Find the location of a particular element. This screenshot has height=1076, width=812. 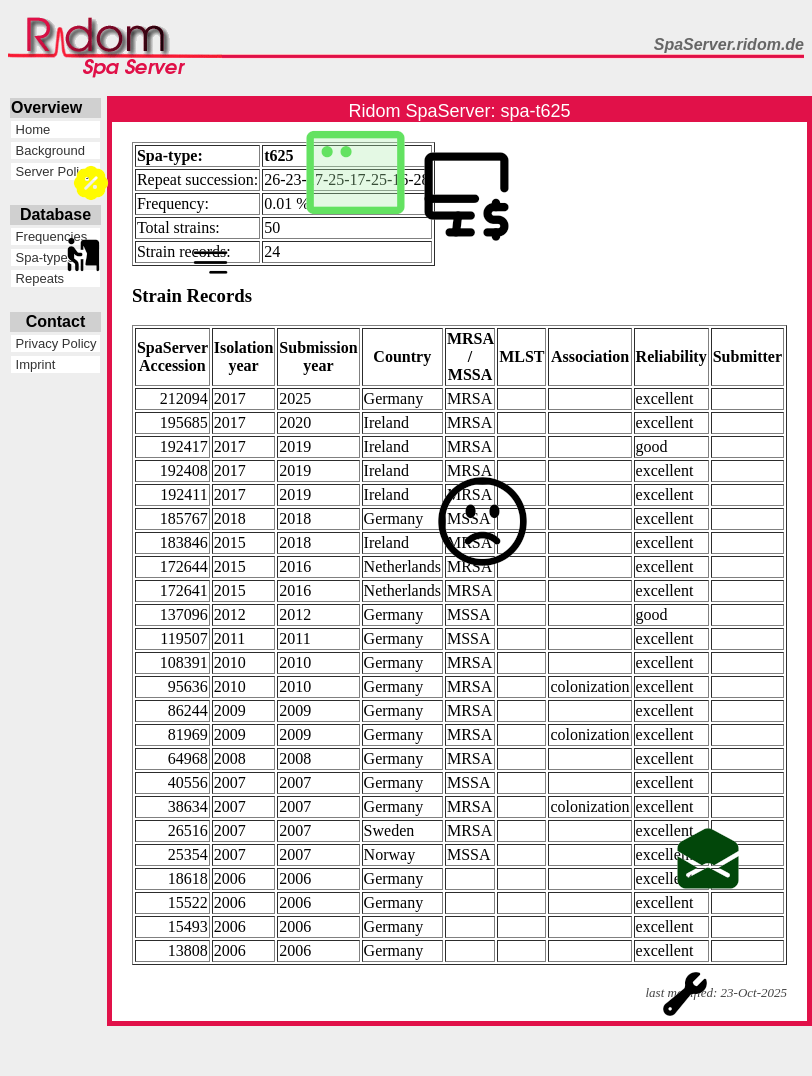

view billing or payment on desktop is located at coordinates (466, 194).